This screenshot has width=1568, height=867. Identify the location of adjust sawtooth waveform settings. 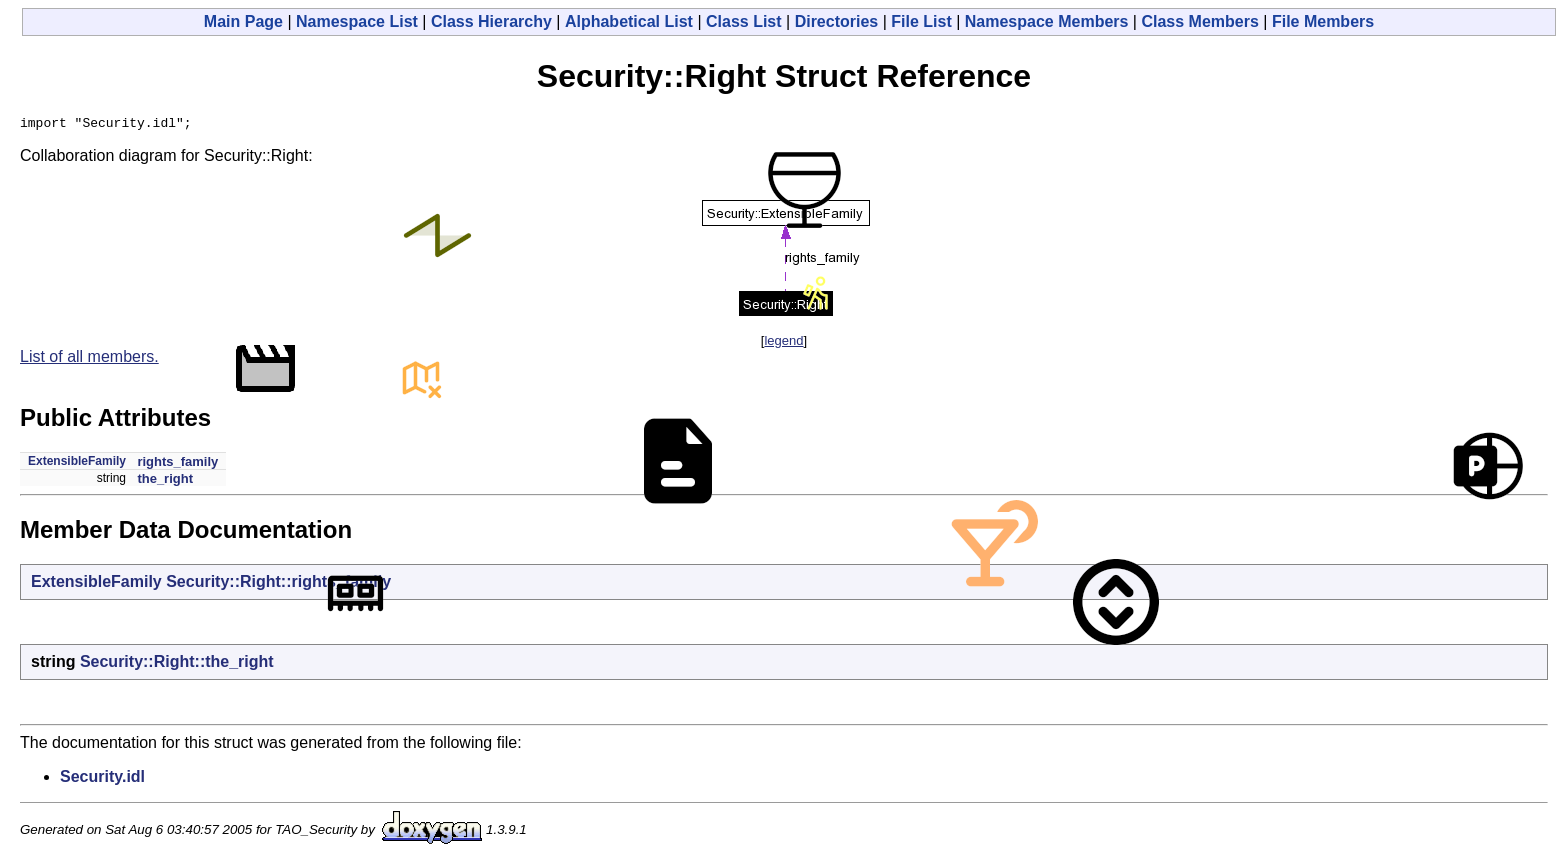
(437, 235).